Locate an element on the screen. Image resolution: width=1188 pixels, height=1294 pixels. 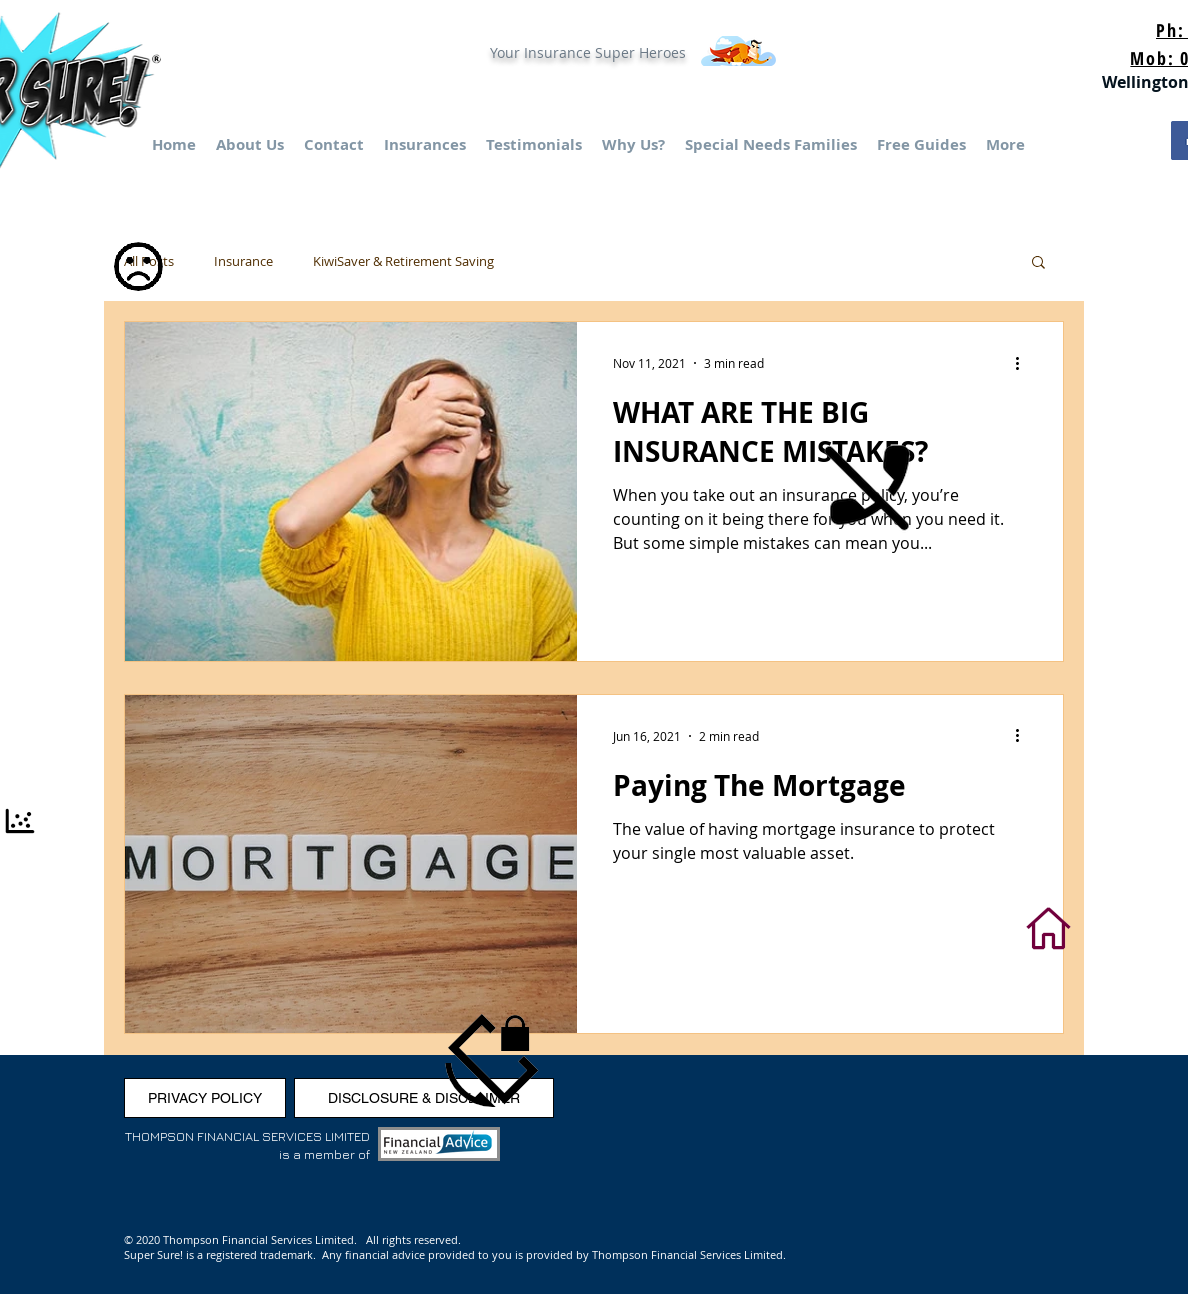
navigate to the home screen is located at coordinates (1048, 929).